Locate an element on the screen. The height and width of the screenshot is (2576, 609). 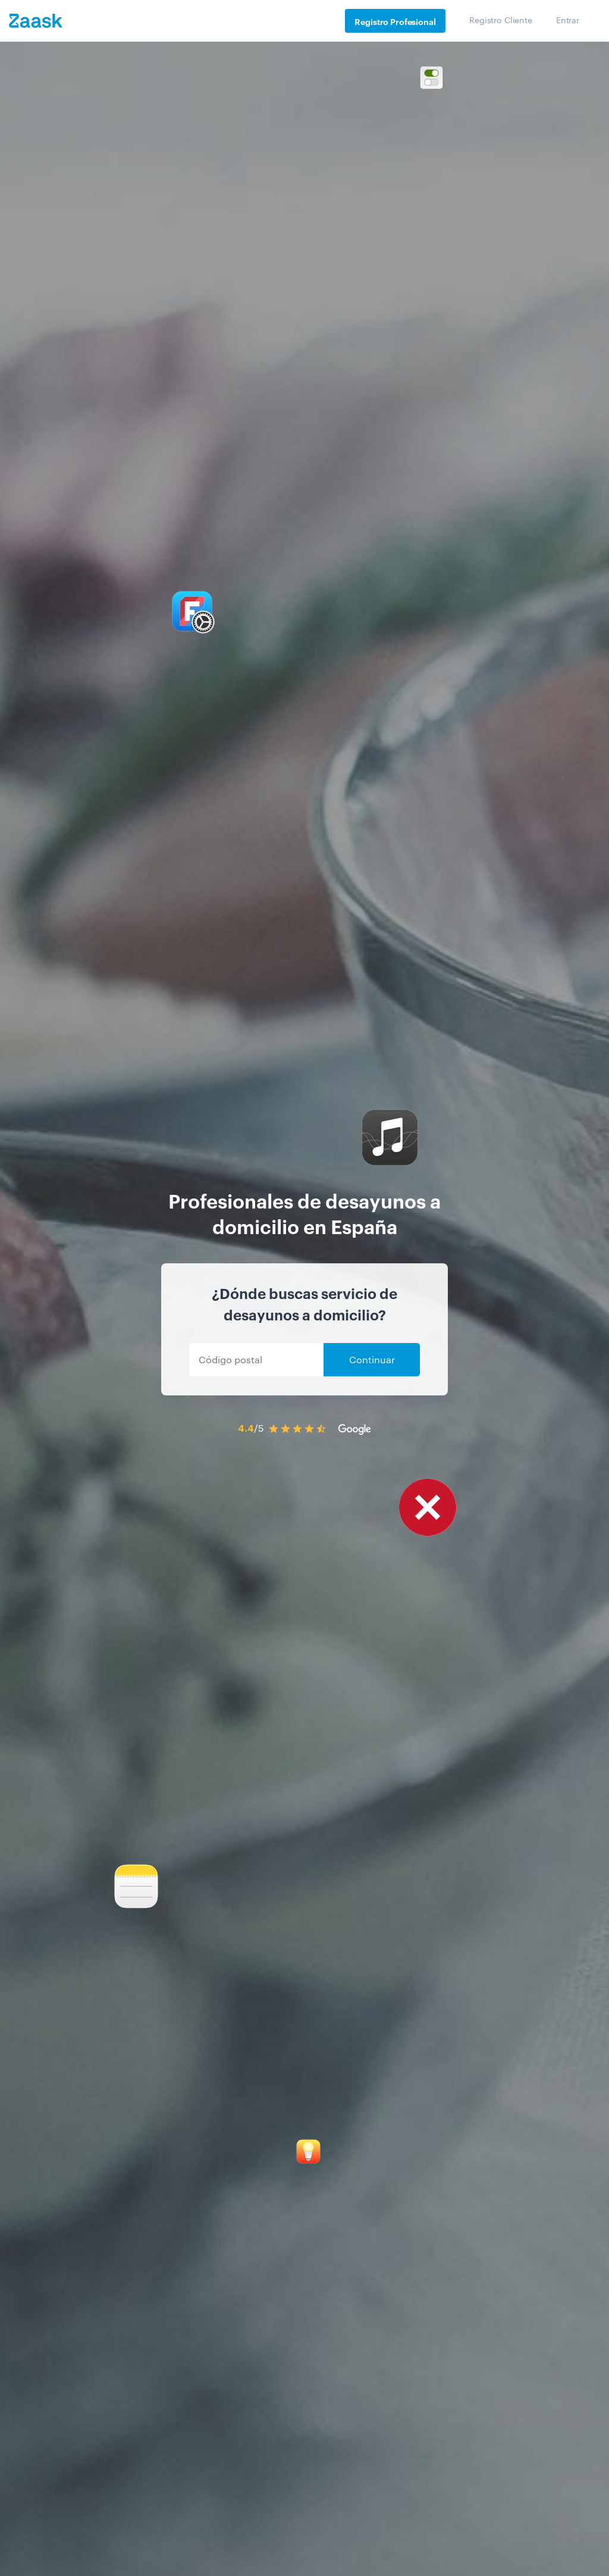
open redshift to adjust screen color temperature is located at coordinates (308, 2151).